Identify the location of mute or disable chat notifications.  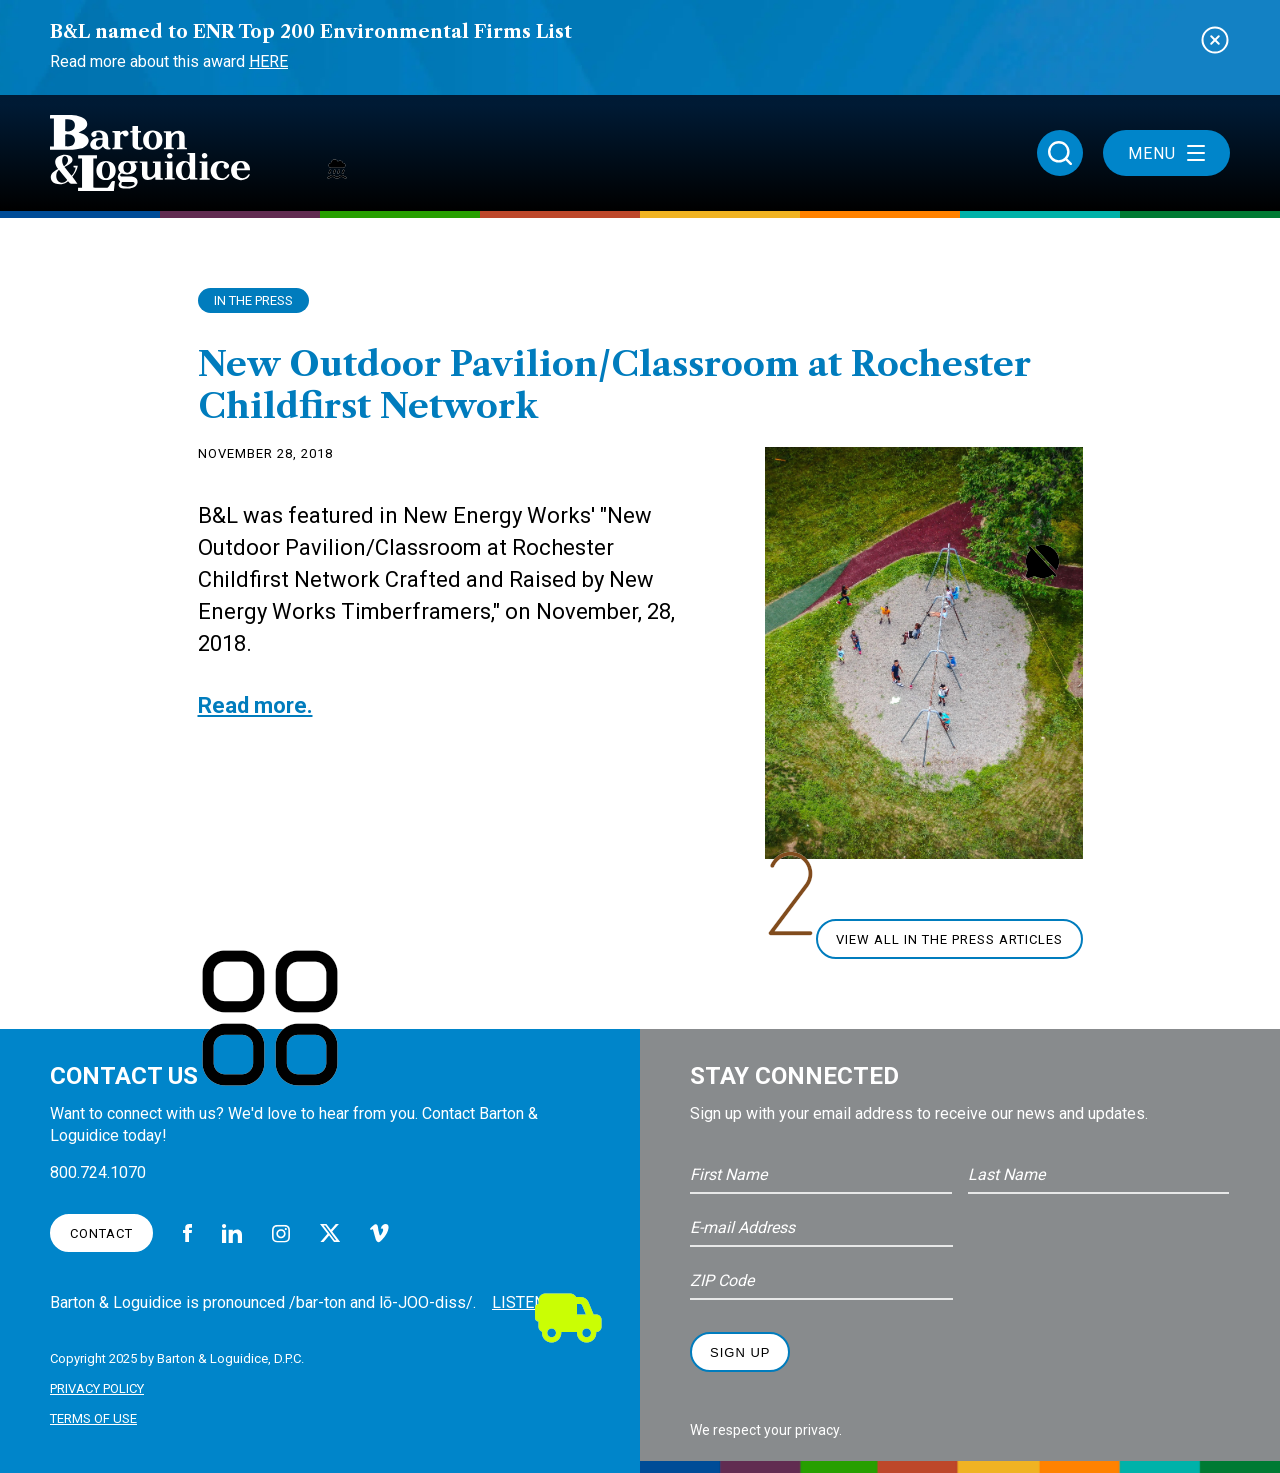
(1042, 561).